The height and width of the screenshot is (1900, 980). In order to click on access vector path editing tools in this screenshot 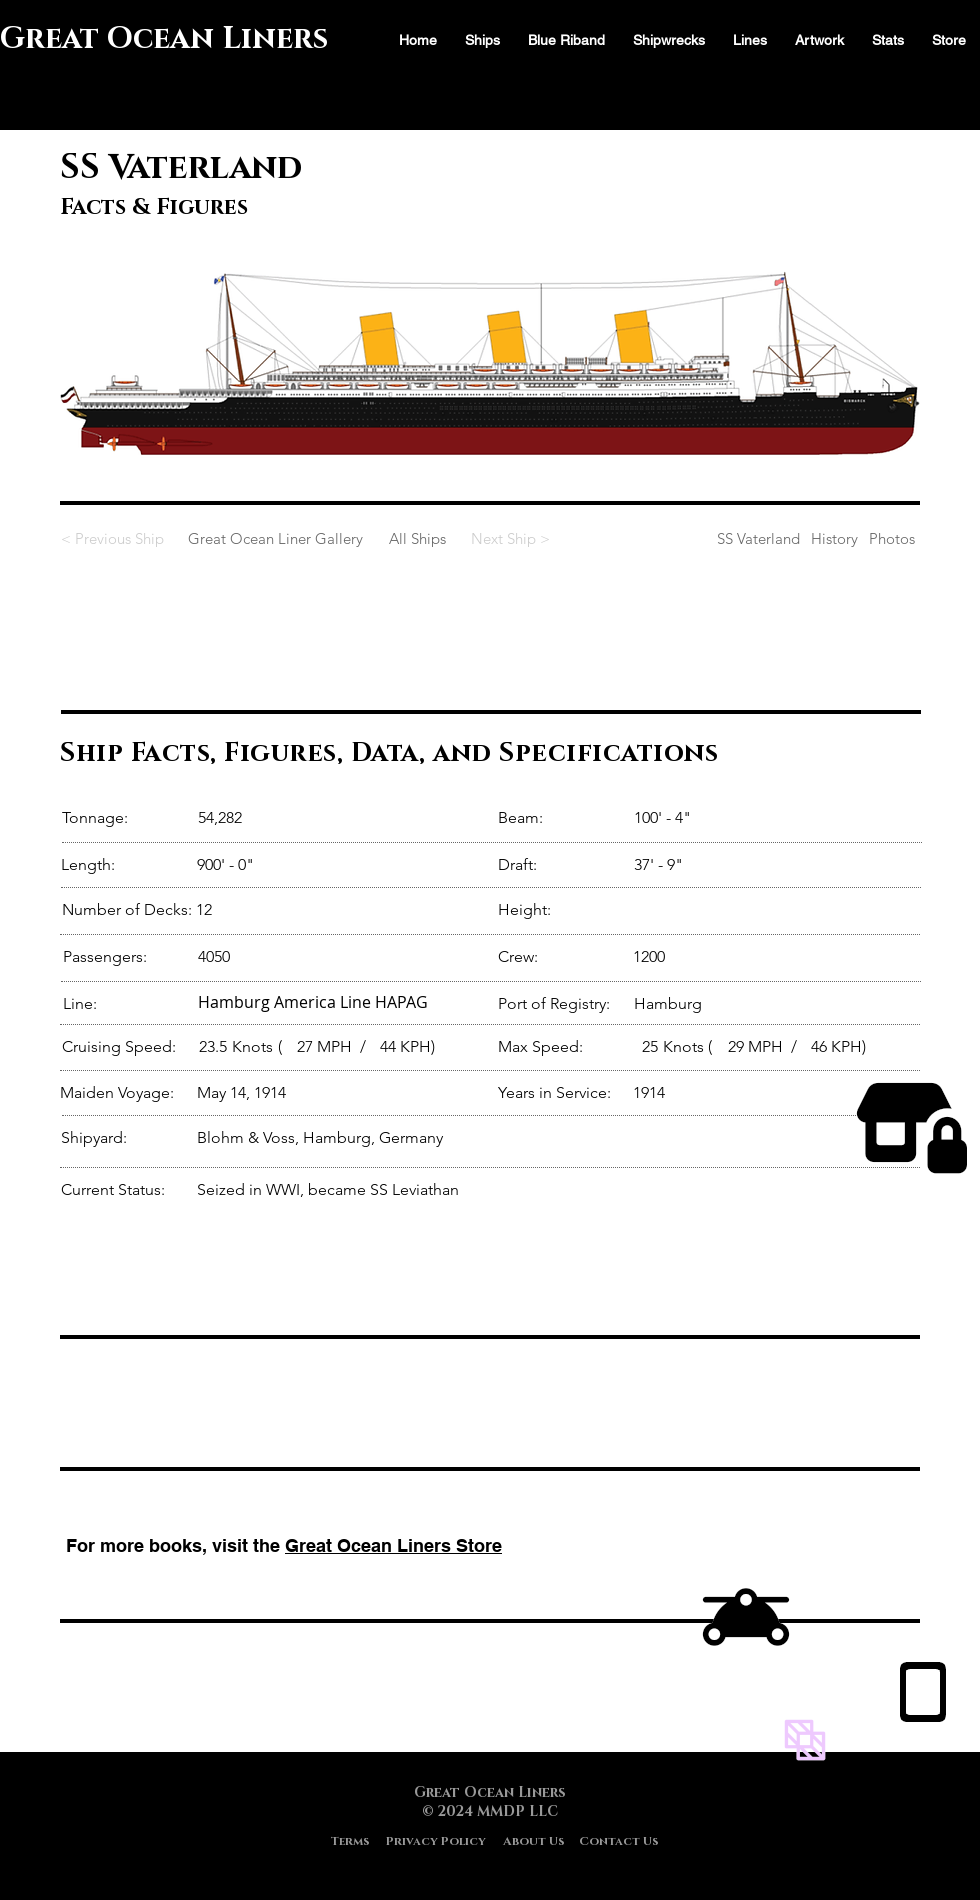, I will do `click(746, 1617)`.